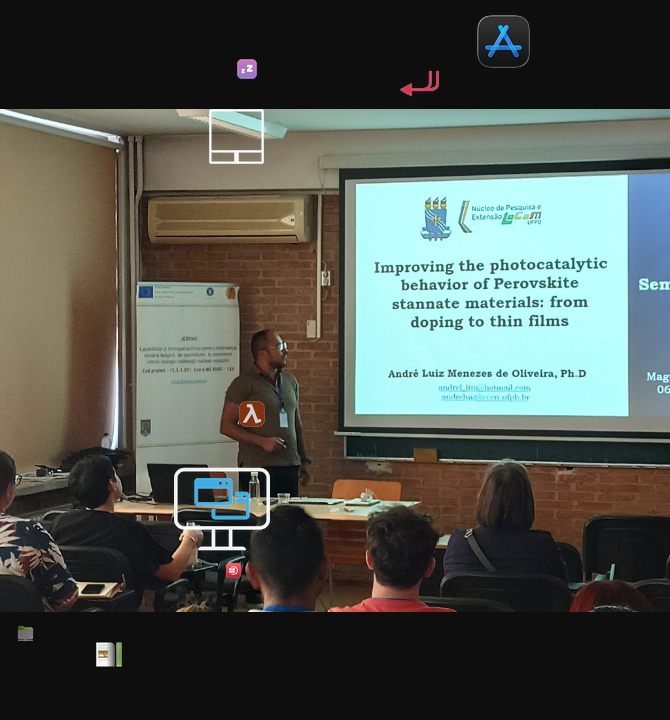  I want to click on access a remote or network folder, so click(25, 633).